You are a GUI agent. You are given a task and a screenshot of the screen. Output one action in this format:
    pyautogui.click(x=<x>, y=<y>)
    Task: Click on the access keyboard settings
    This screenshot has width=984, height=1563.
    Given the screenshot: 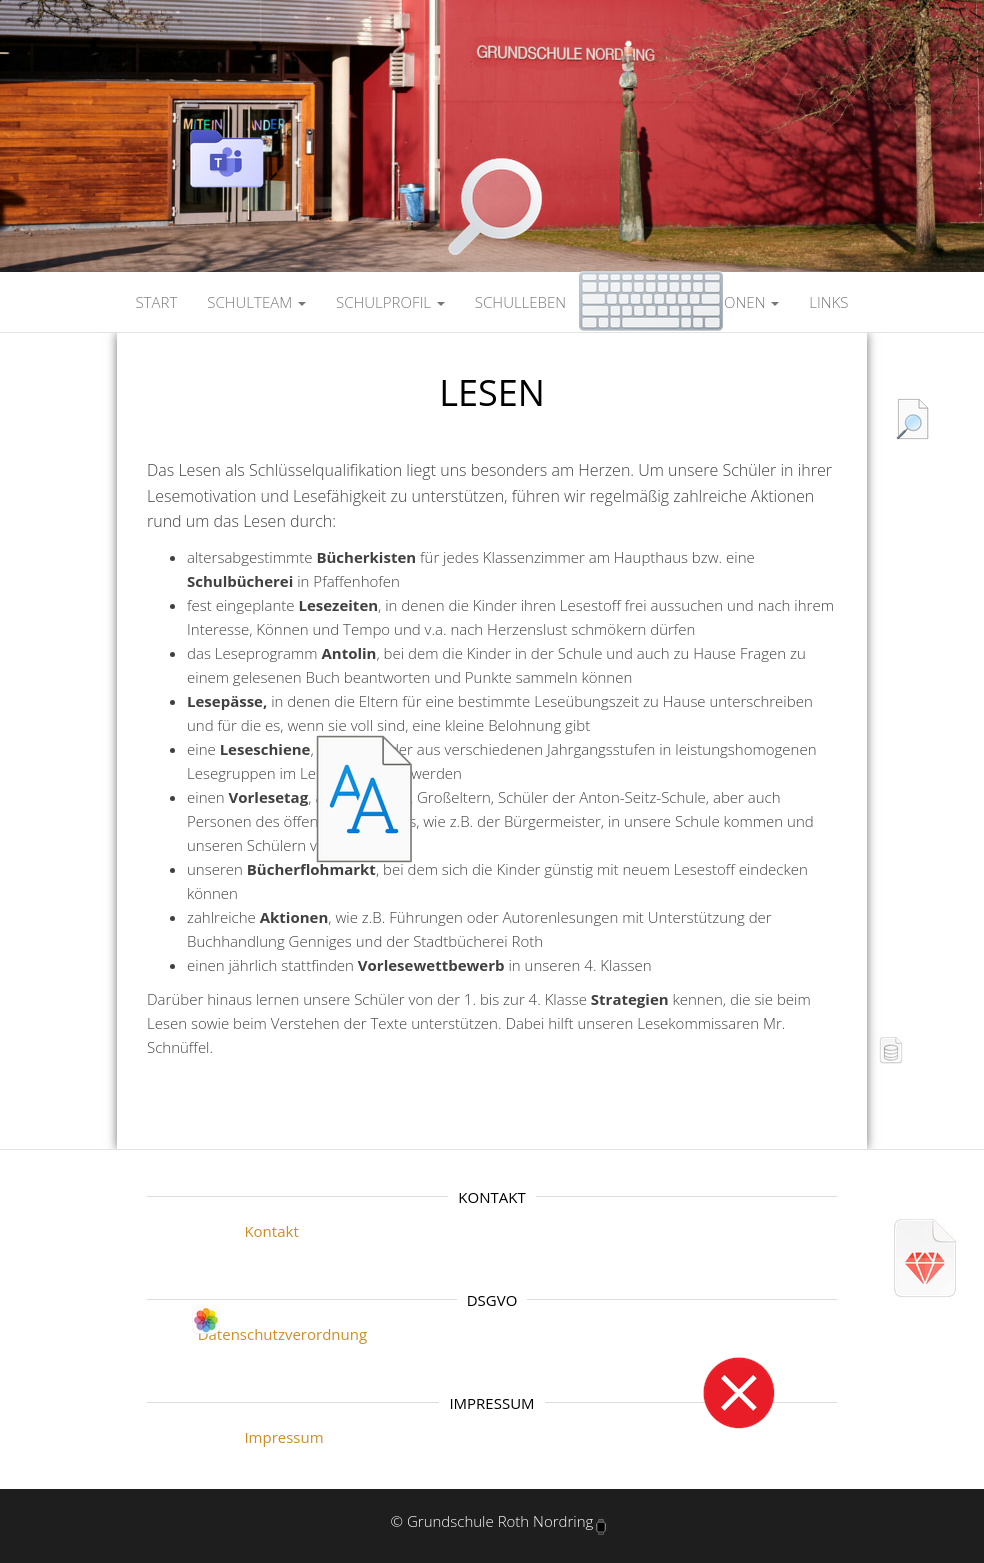 What is the action you would take?
    pyautogui.click(x=651, y=301)
    